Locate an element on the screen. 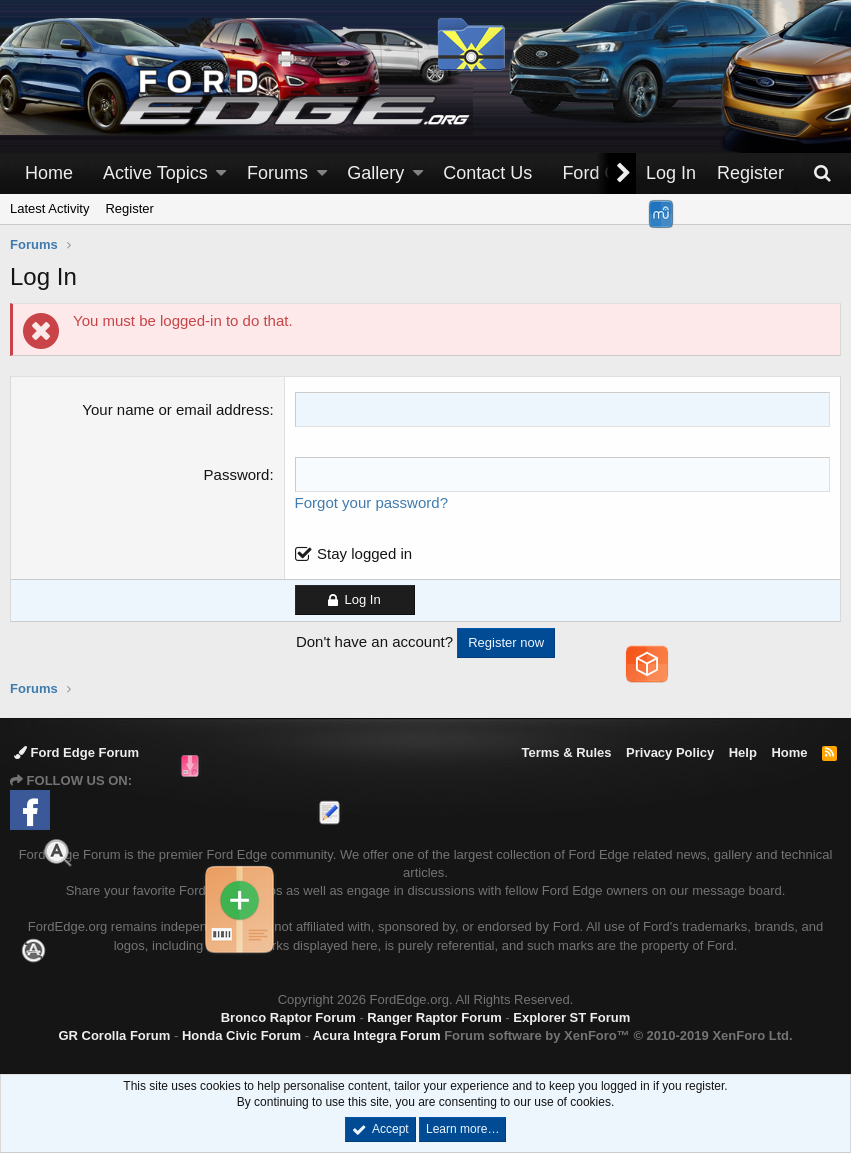  open a 3D model file is located at coordinates (647, 663).